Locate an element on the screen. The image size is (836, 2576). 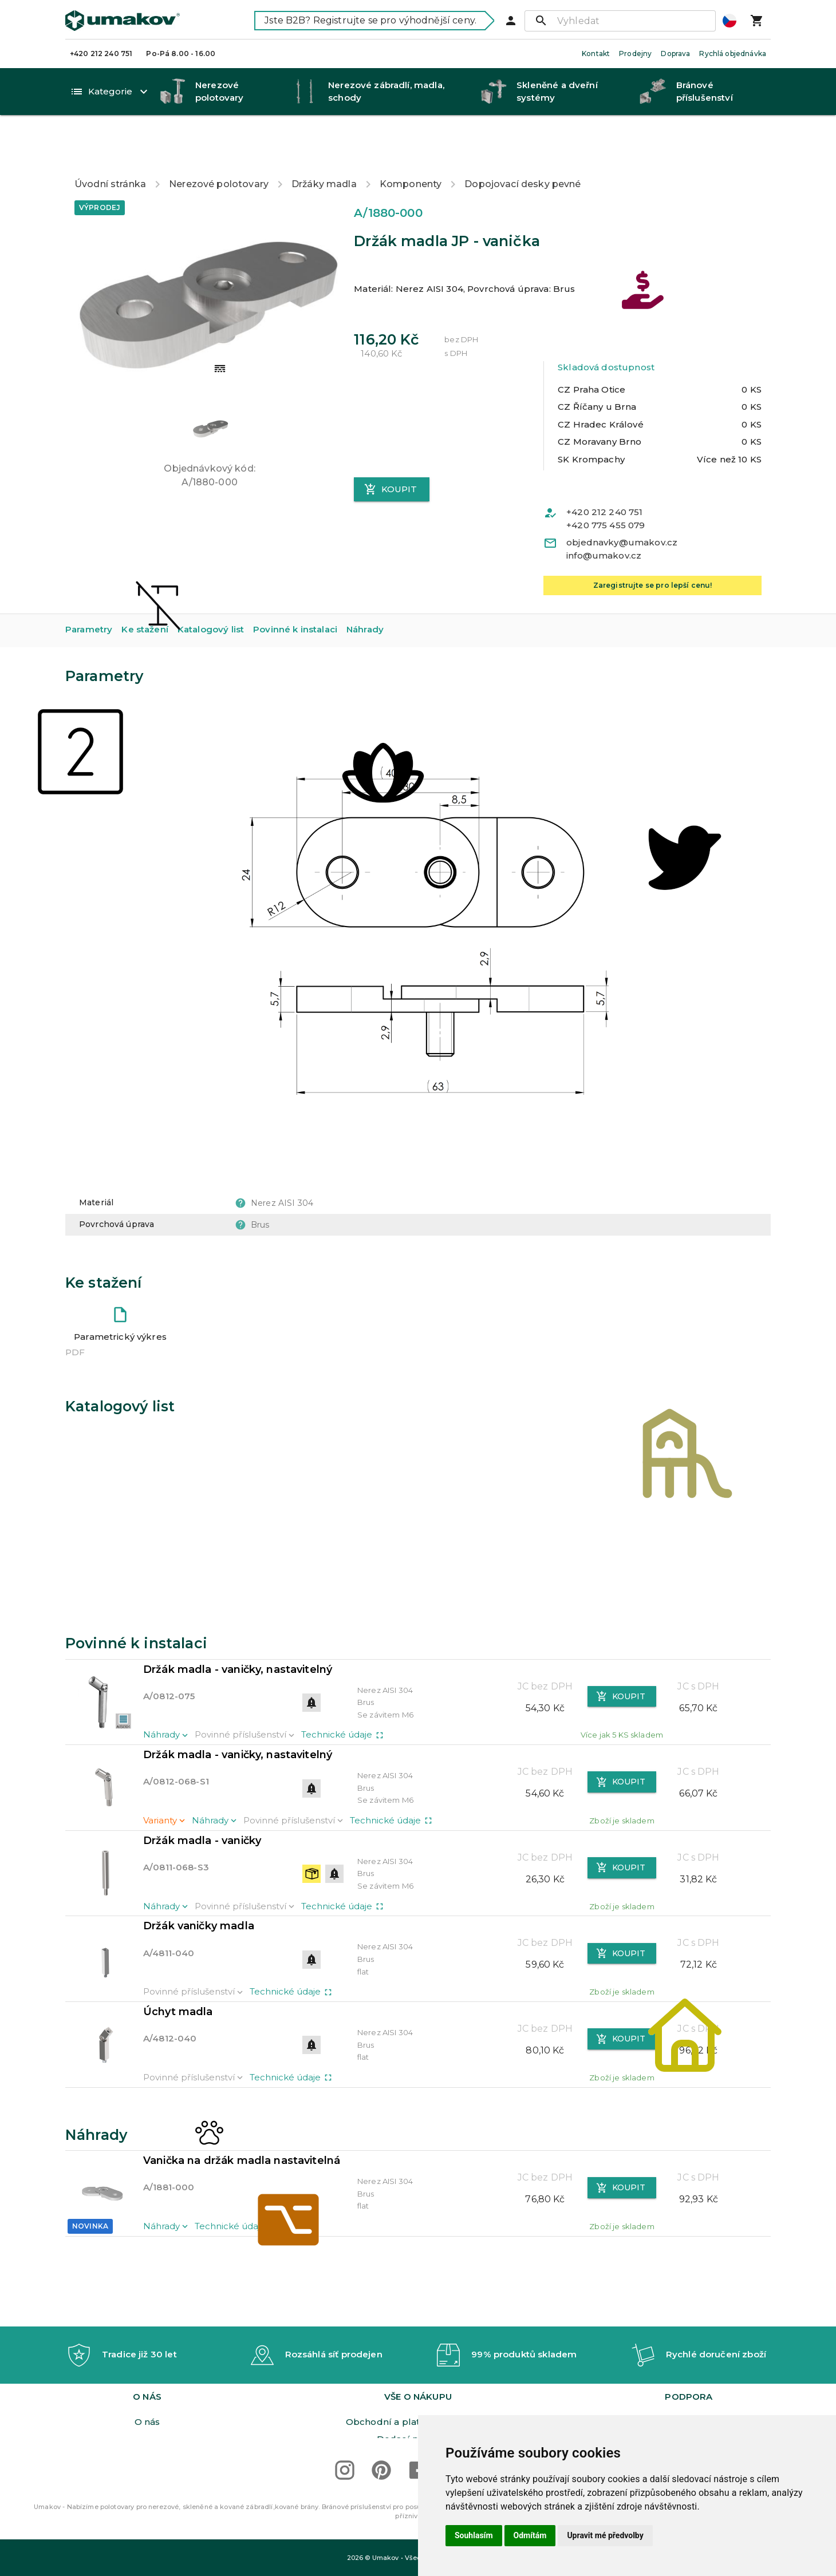
access meditation or mindfulness features is located at coordinates (383, 775).